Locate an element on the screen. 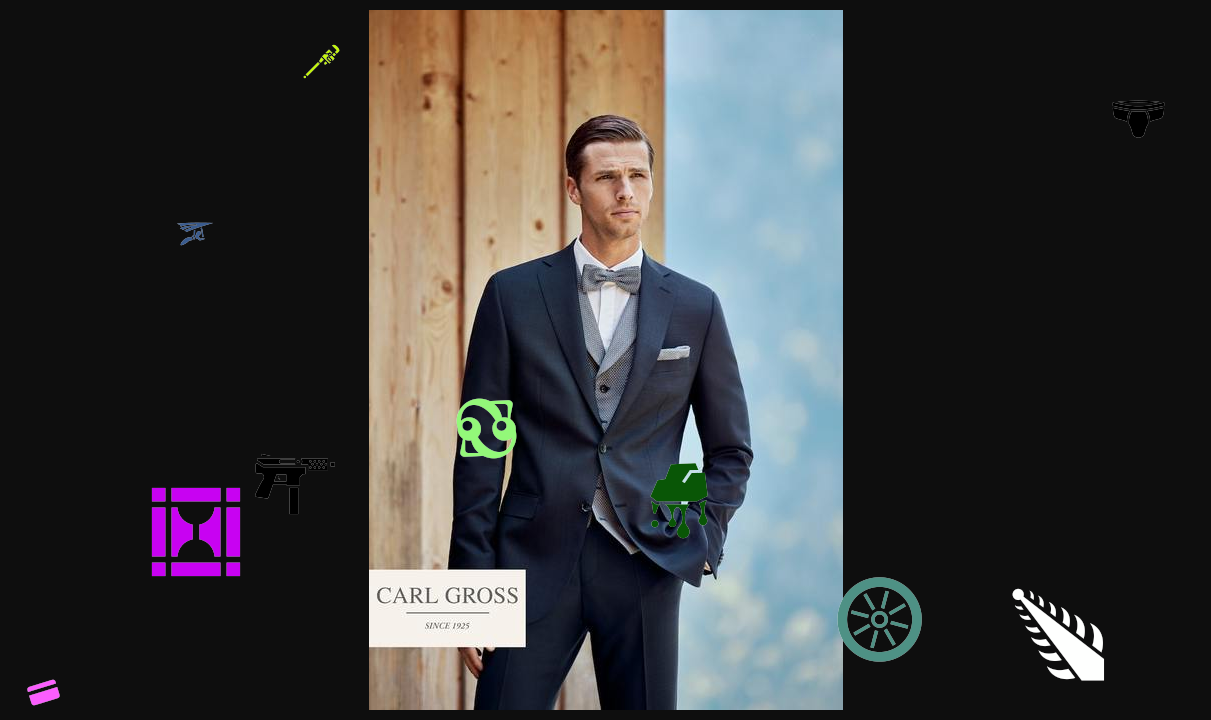  select a wheel or cart component in a game is located at coordinates (879, 619).